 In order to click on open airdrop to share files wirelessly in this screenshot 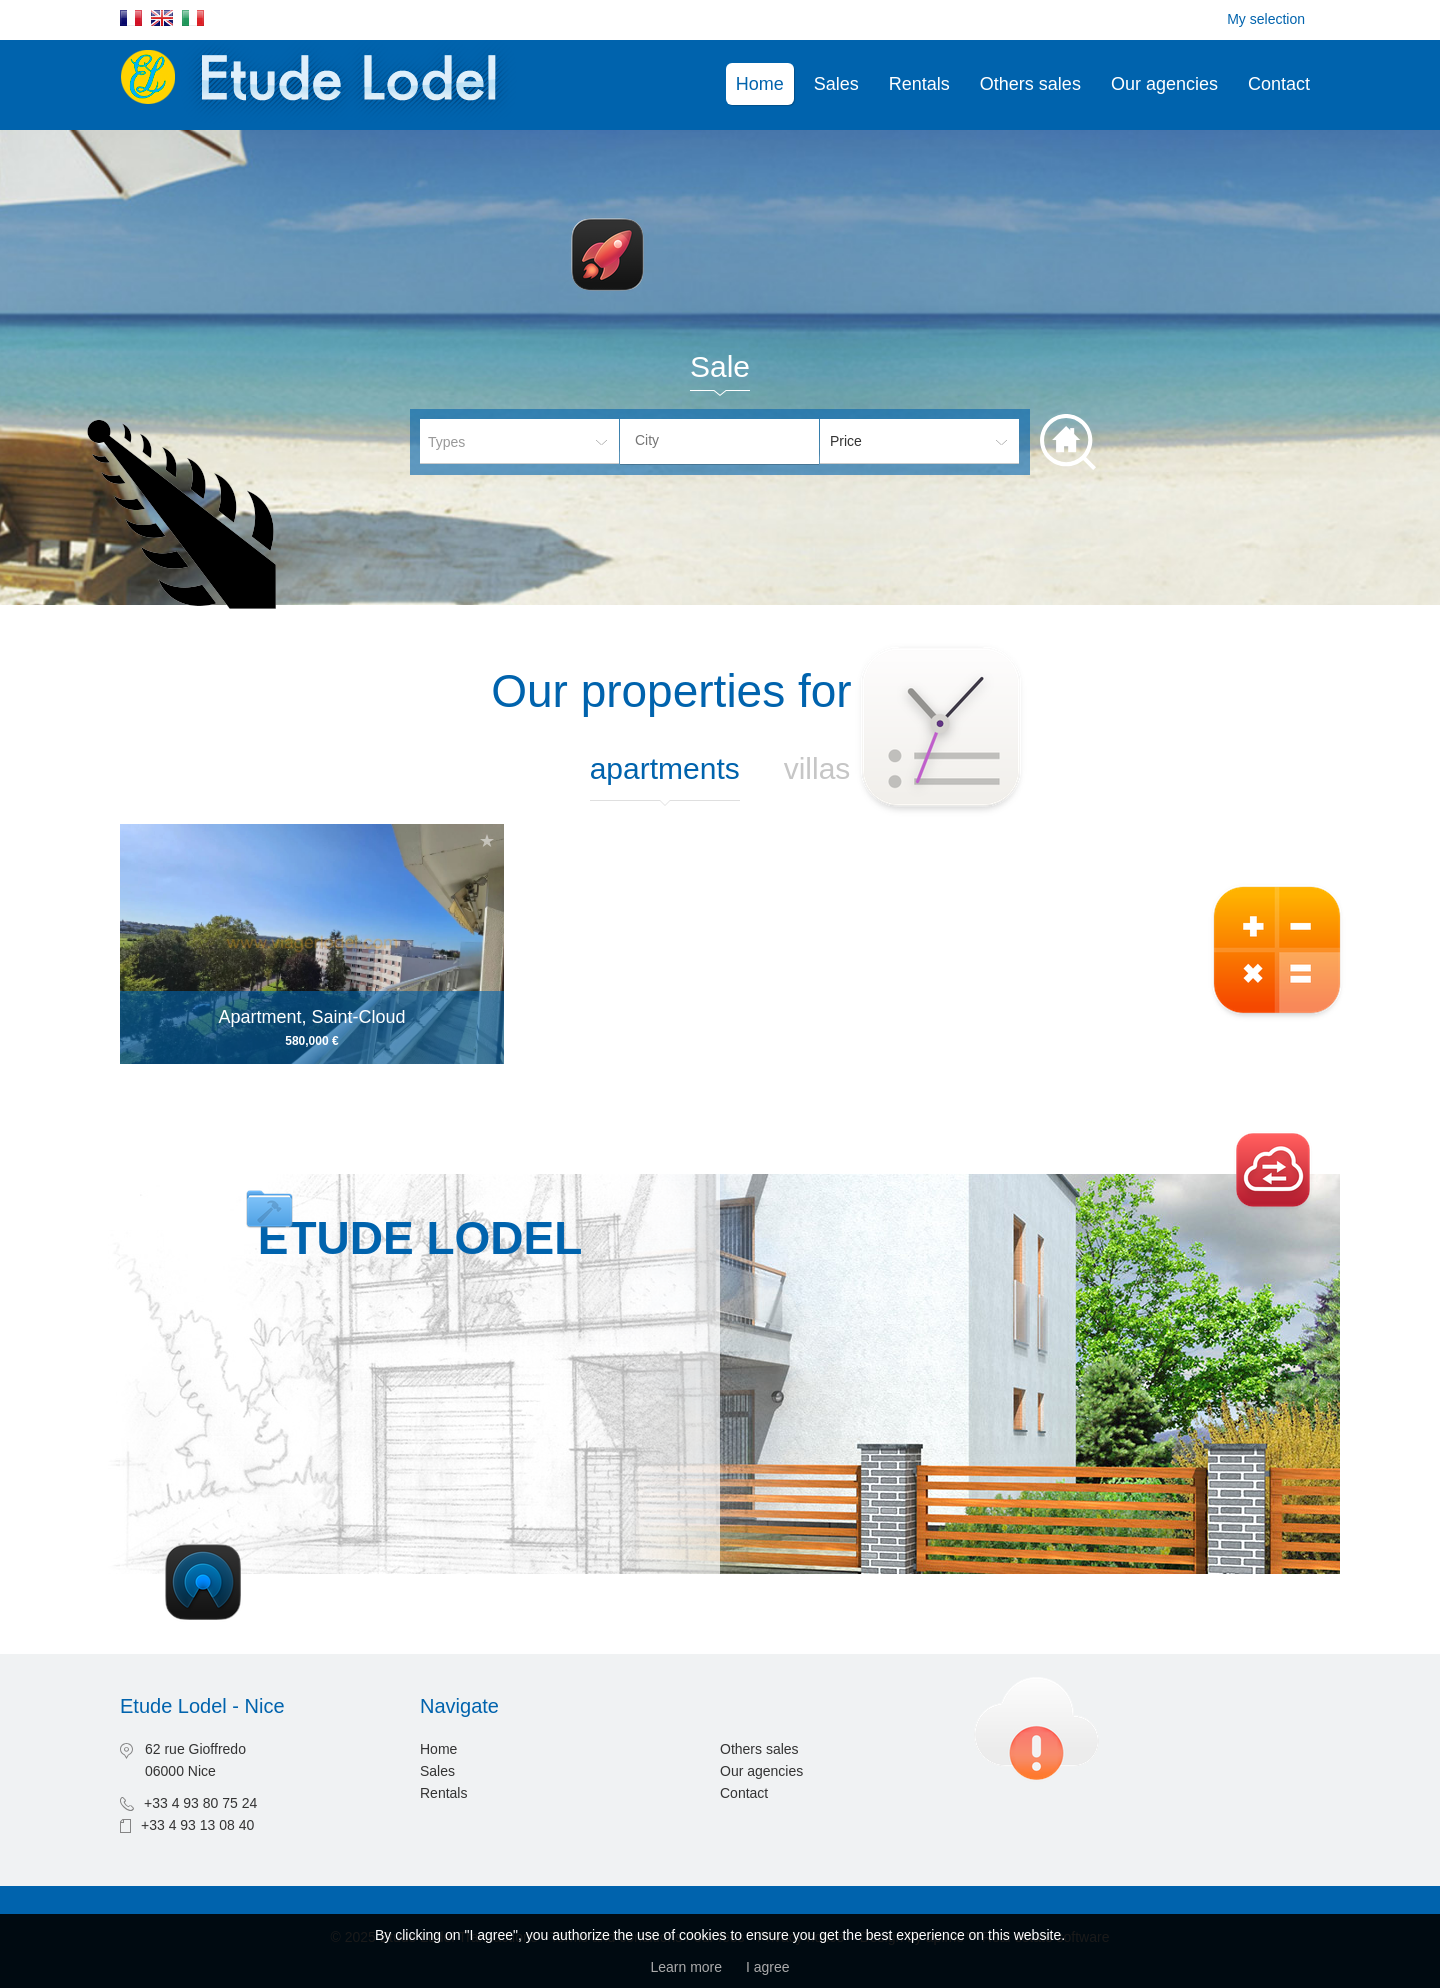, I will do `click(203, 1582)`.